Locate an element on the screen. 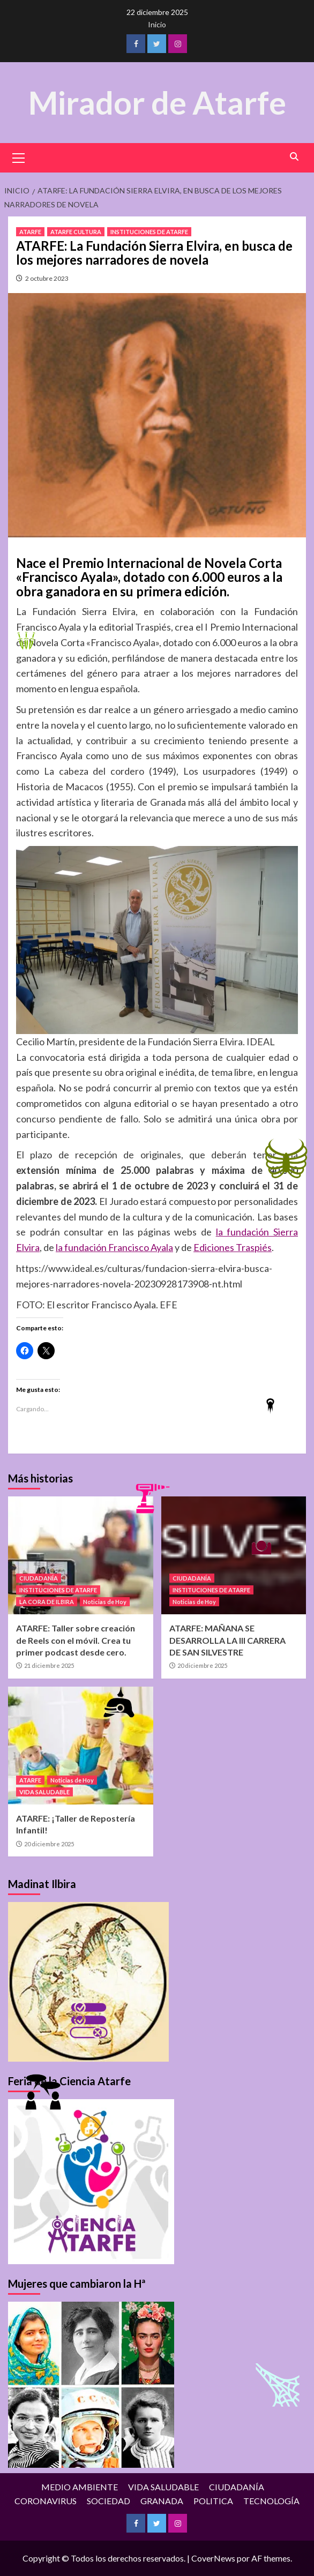  trigger an explosion or blast effect is located at coordinates (270, 1406).